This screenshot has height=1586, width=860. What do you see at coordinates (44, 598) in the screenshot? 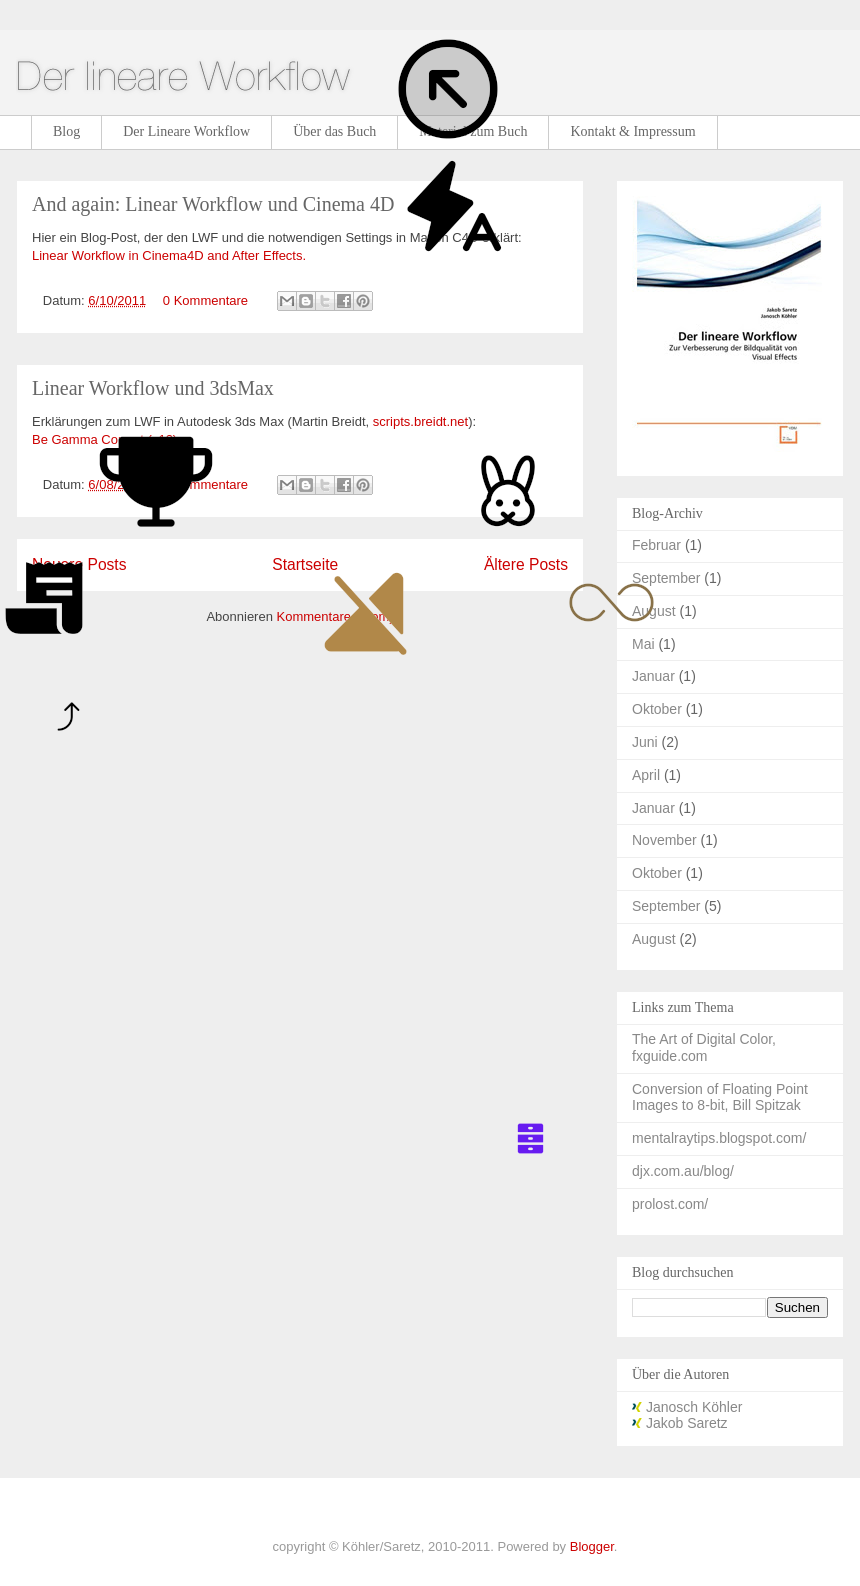
I see `view purchase receipt or transaction history` at bounding box center [44, 598].